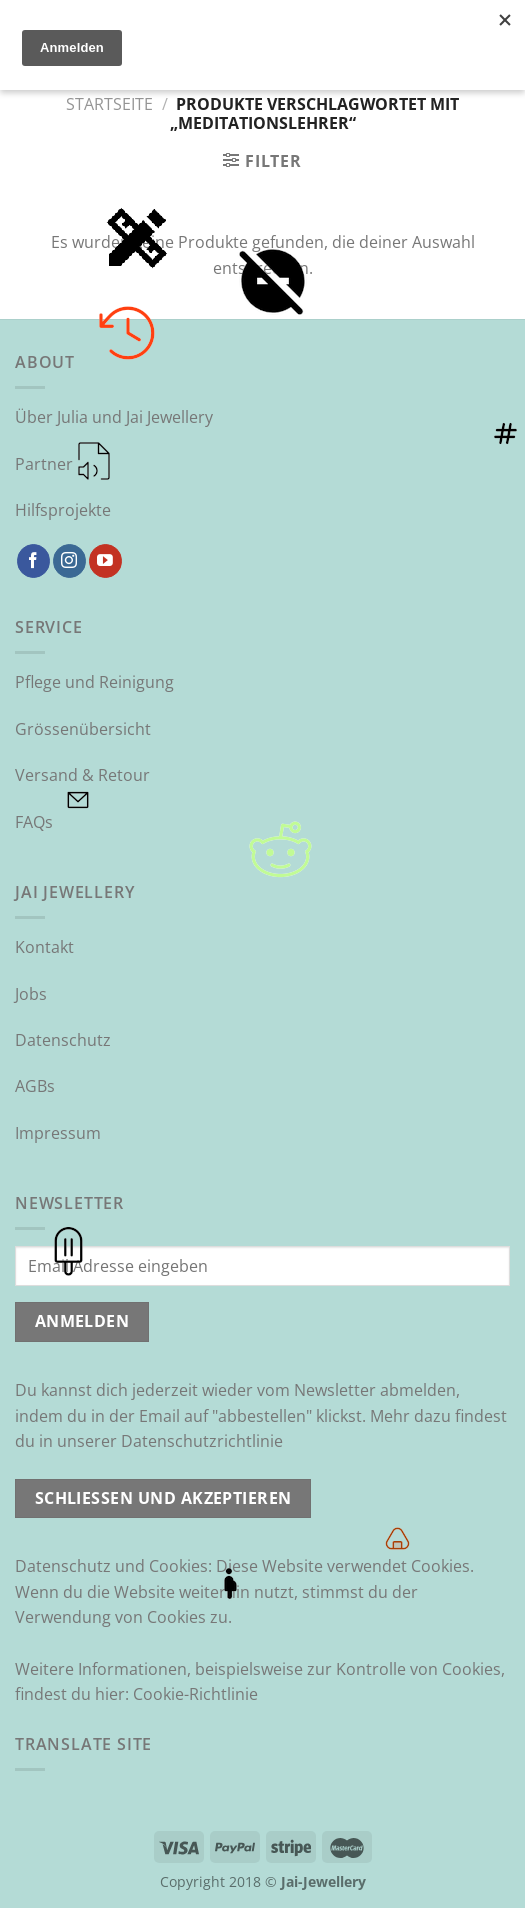 The height and width of the screenshot is (1908, 525). What do you see at coordinates (505, 433) in the screenshot?
I see `view or add hashtags` at bounding box center [505, 433].